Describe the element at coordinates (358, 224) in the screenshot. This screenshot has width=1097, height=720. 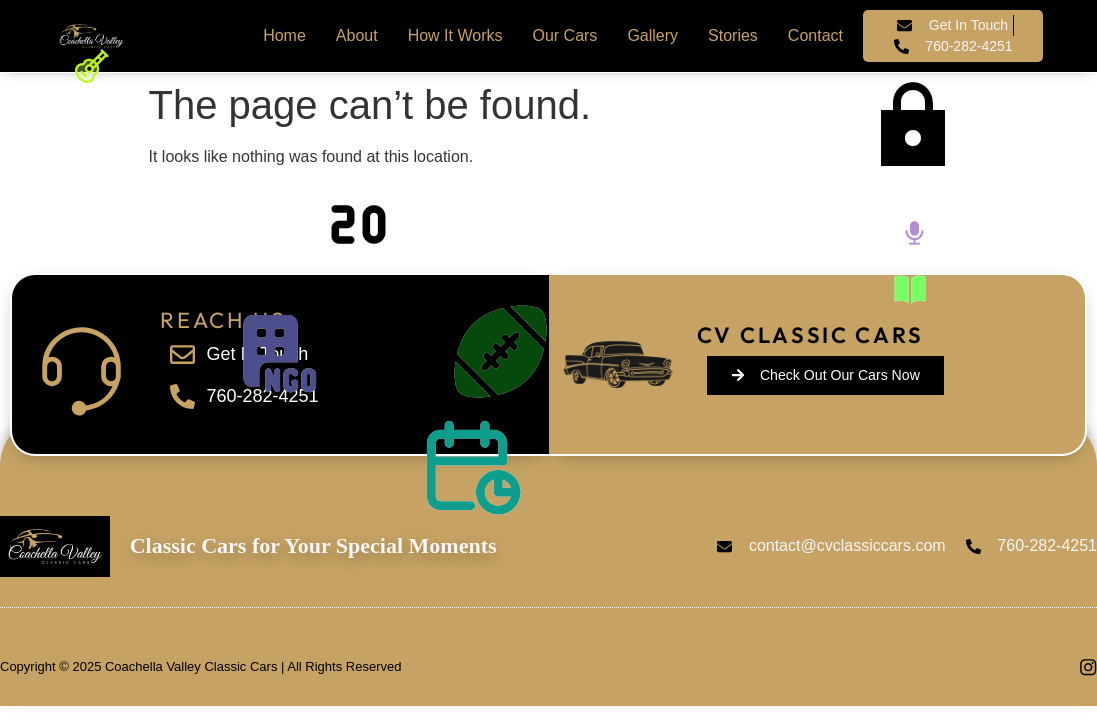
I see `indicates 20 items or notifications` at that location.